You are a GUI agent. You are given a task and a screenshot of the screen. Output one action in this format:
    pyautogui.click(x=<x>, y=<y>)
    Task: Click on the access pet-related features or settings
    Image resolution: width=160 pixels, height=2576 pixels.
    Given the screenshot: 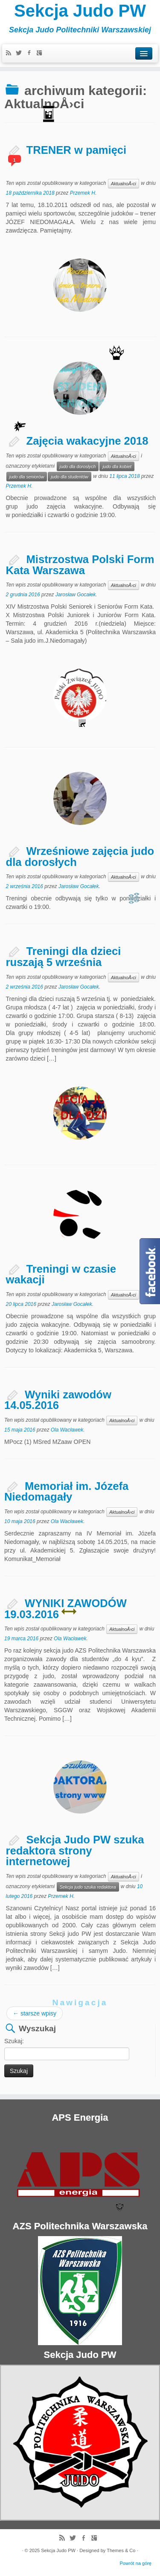 What is the action you would take?
    pyautogui.click(x=116, y=352)
    